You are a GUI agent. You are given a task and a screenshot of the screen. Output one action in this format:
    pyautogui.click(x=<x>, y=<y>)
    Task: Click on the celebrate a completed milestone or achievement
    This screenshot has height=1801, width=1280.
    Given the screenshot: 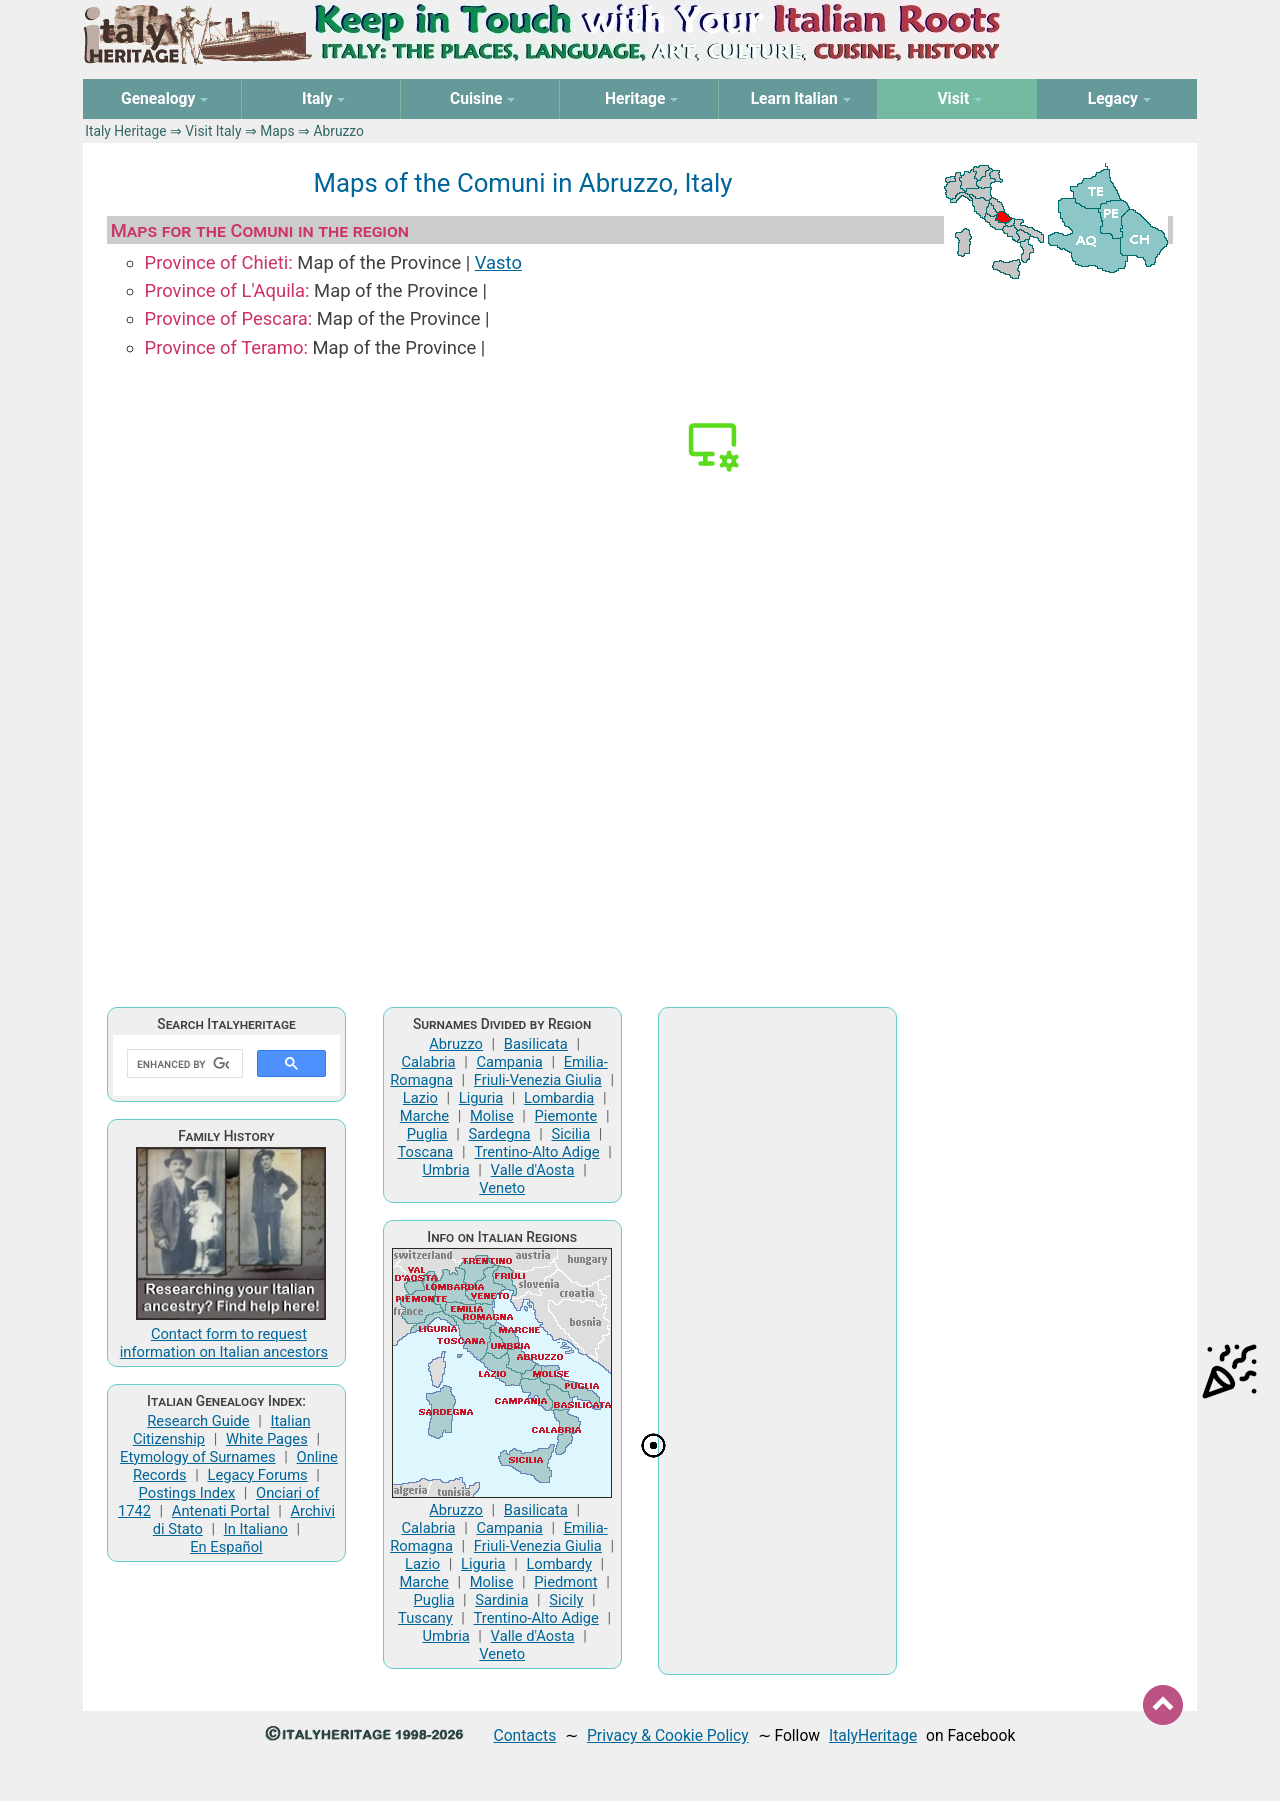 What is the action you would take?
    pyautogui.click(x=1229, y=1371)
    